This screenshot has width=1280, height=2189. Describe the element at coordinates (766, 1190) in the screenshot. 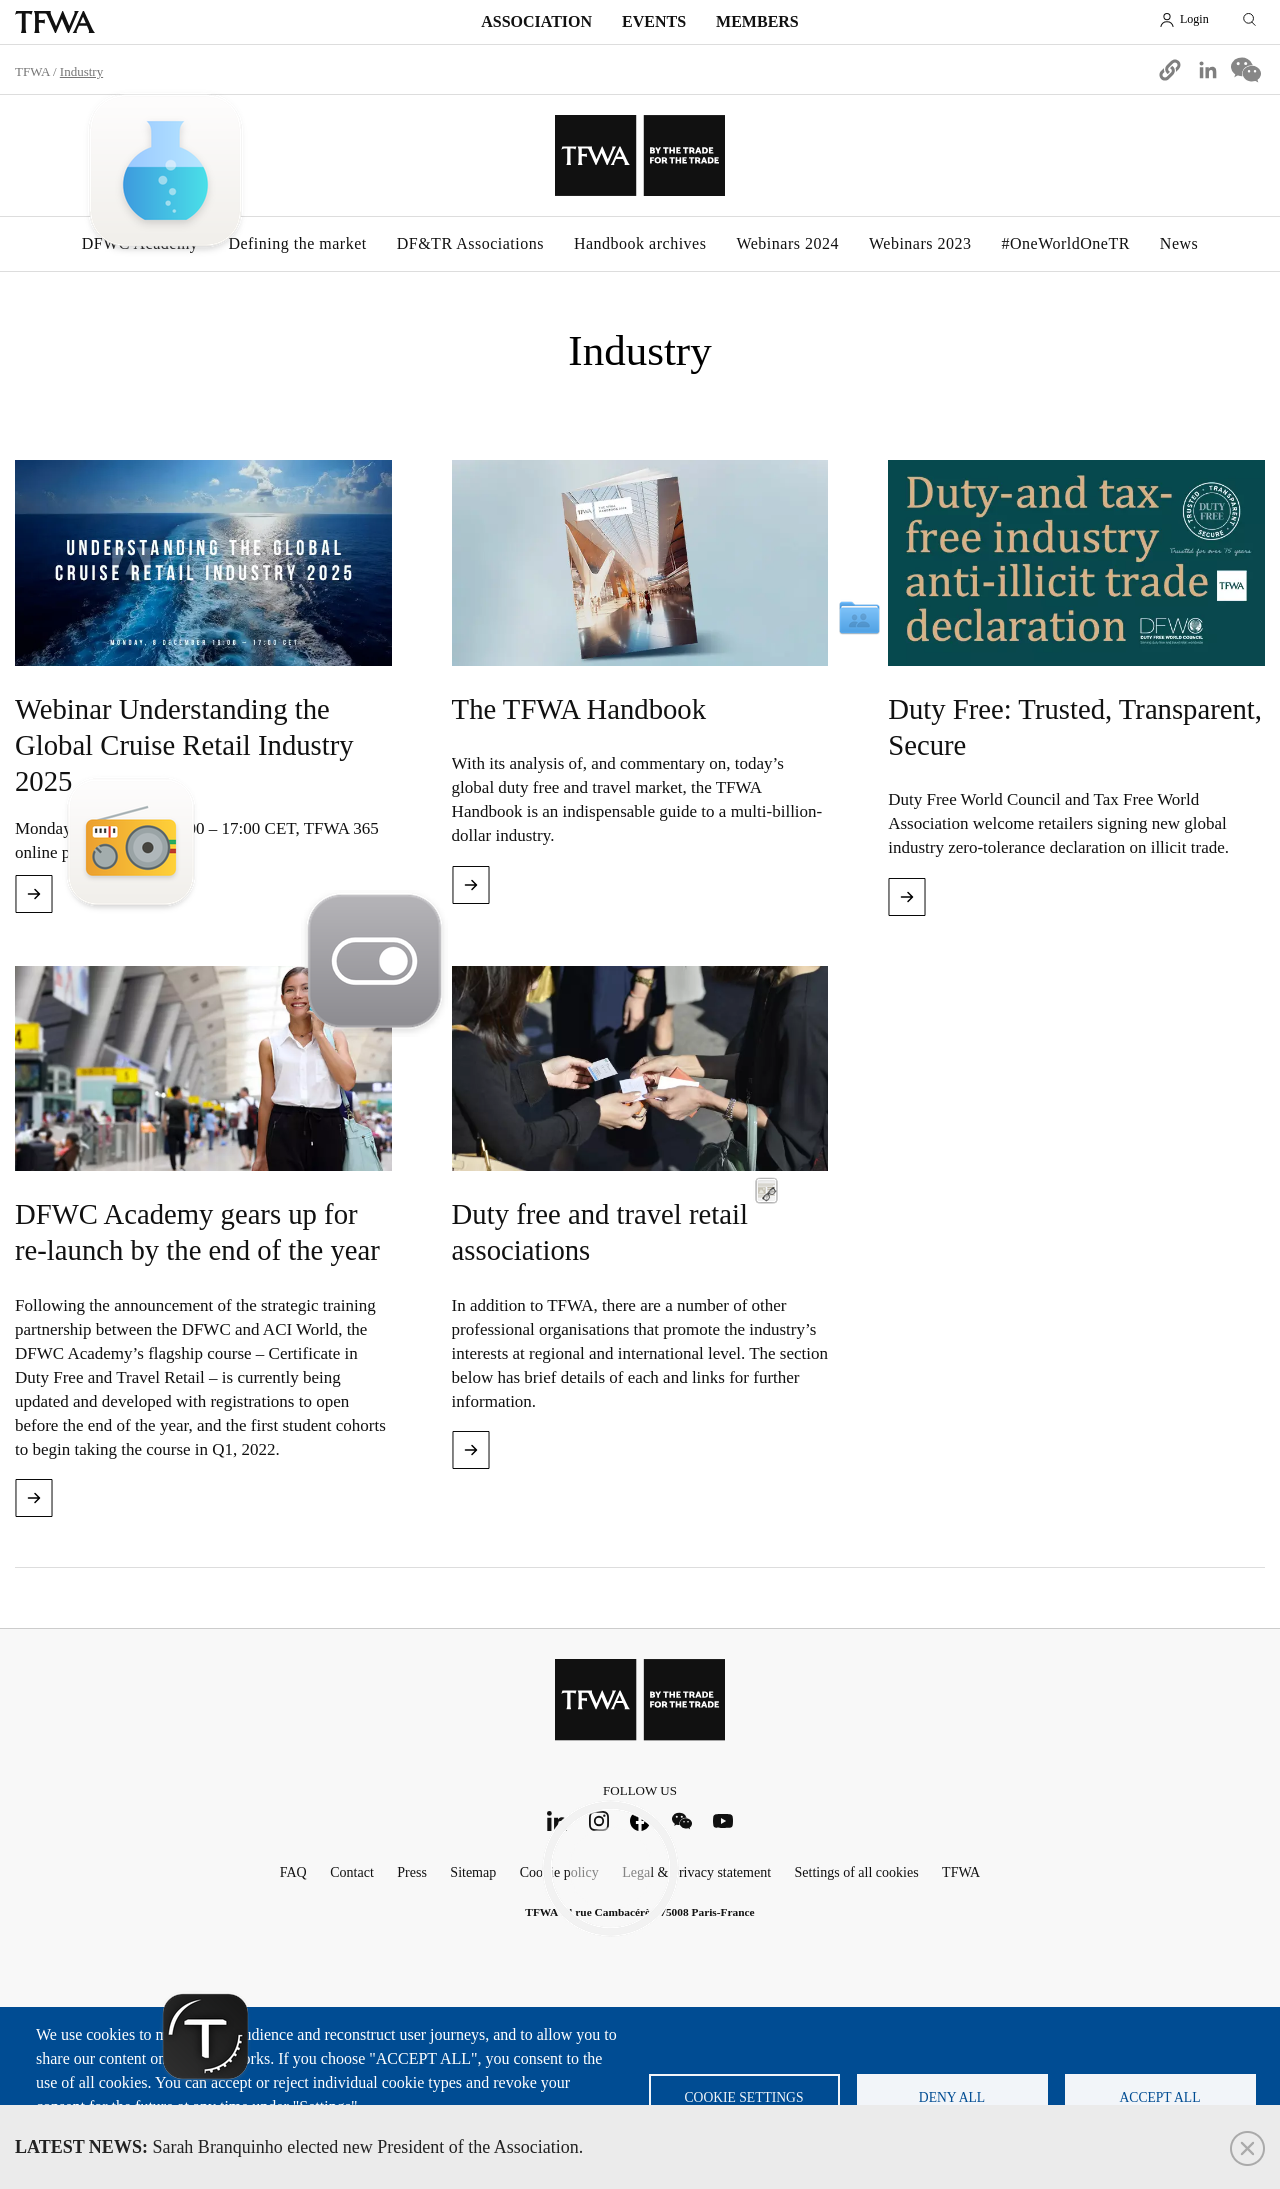

I see `open the documents app` at that location.